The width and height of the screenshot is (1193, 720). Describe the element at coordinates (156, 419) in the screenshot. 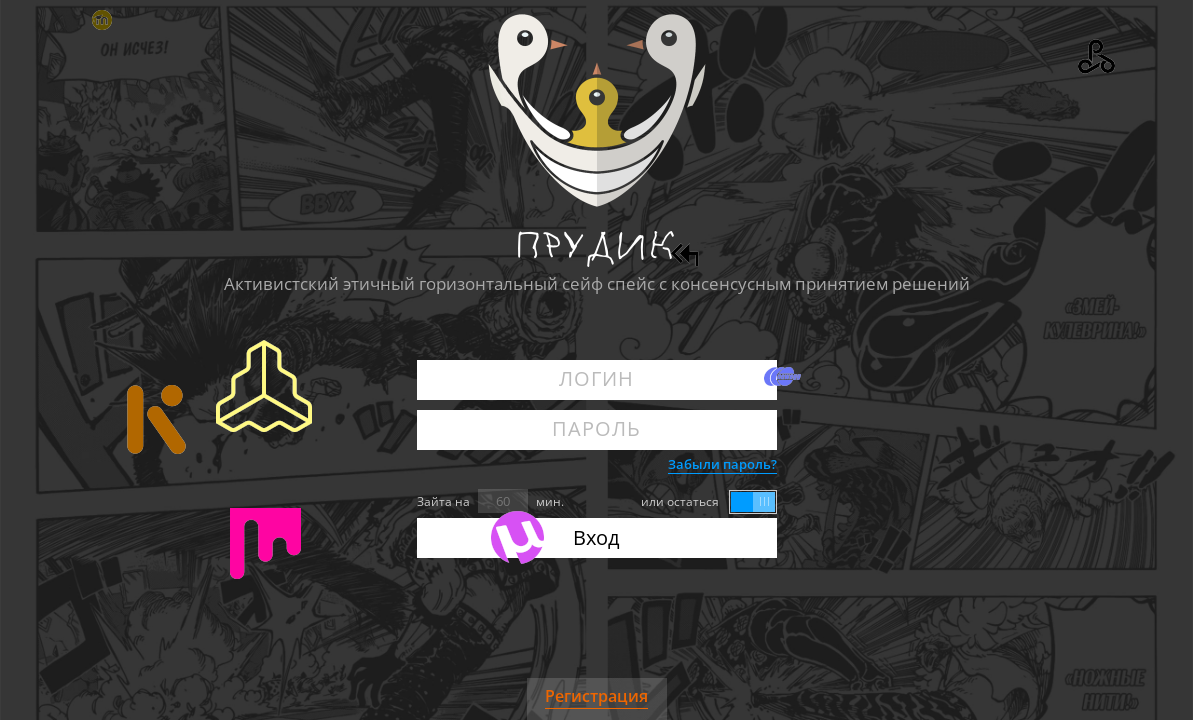

I see `kaios mobile operating system logo` at that location.